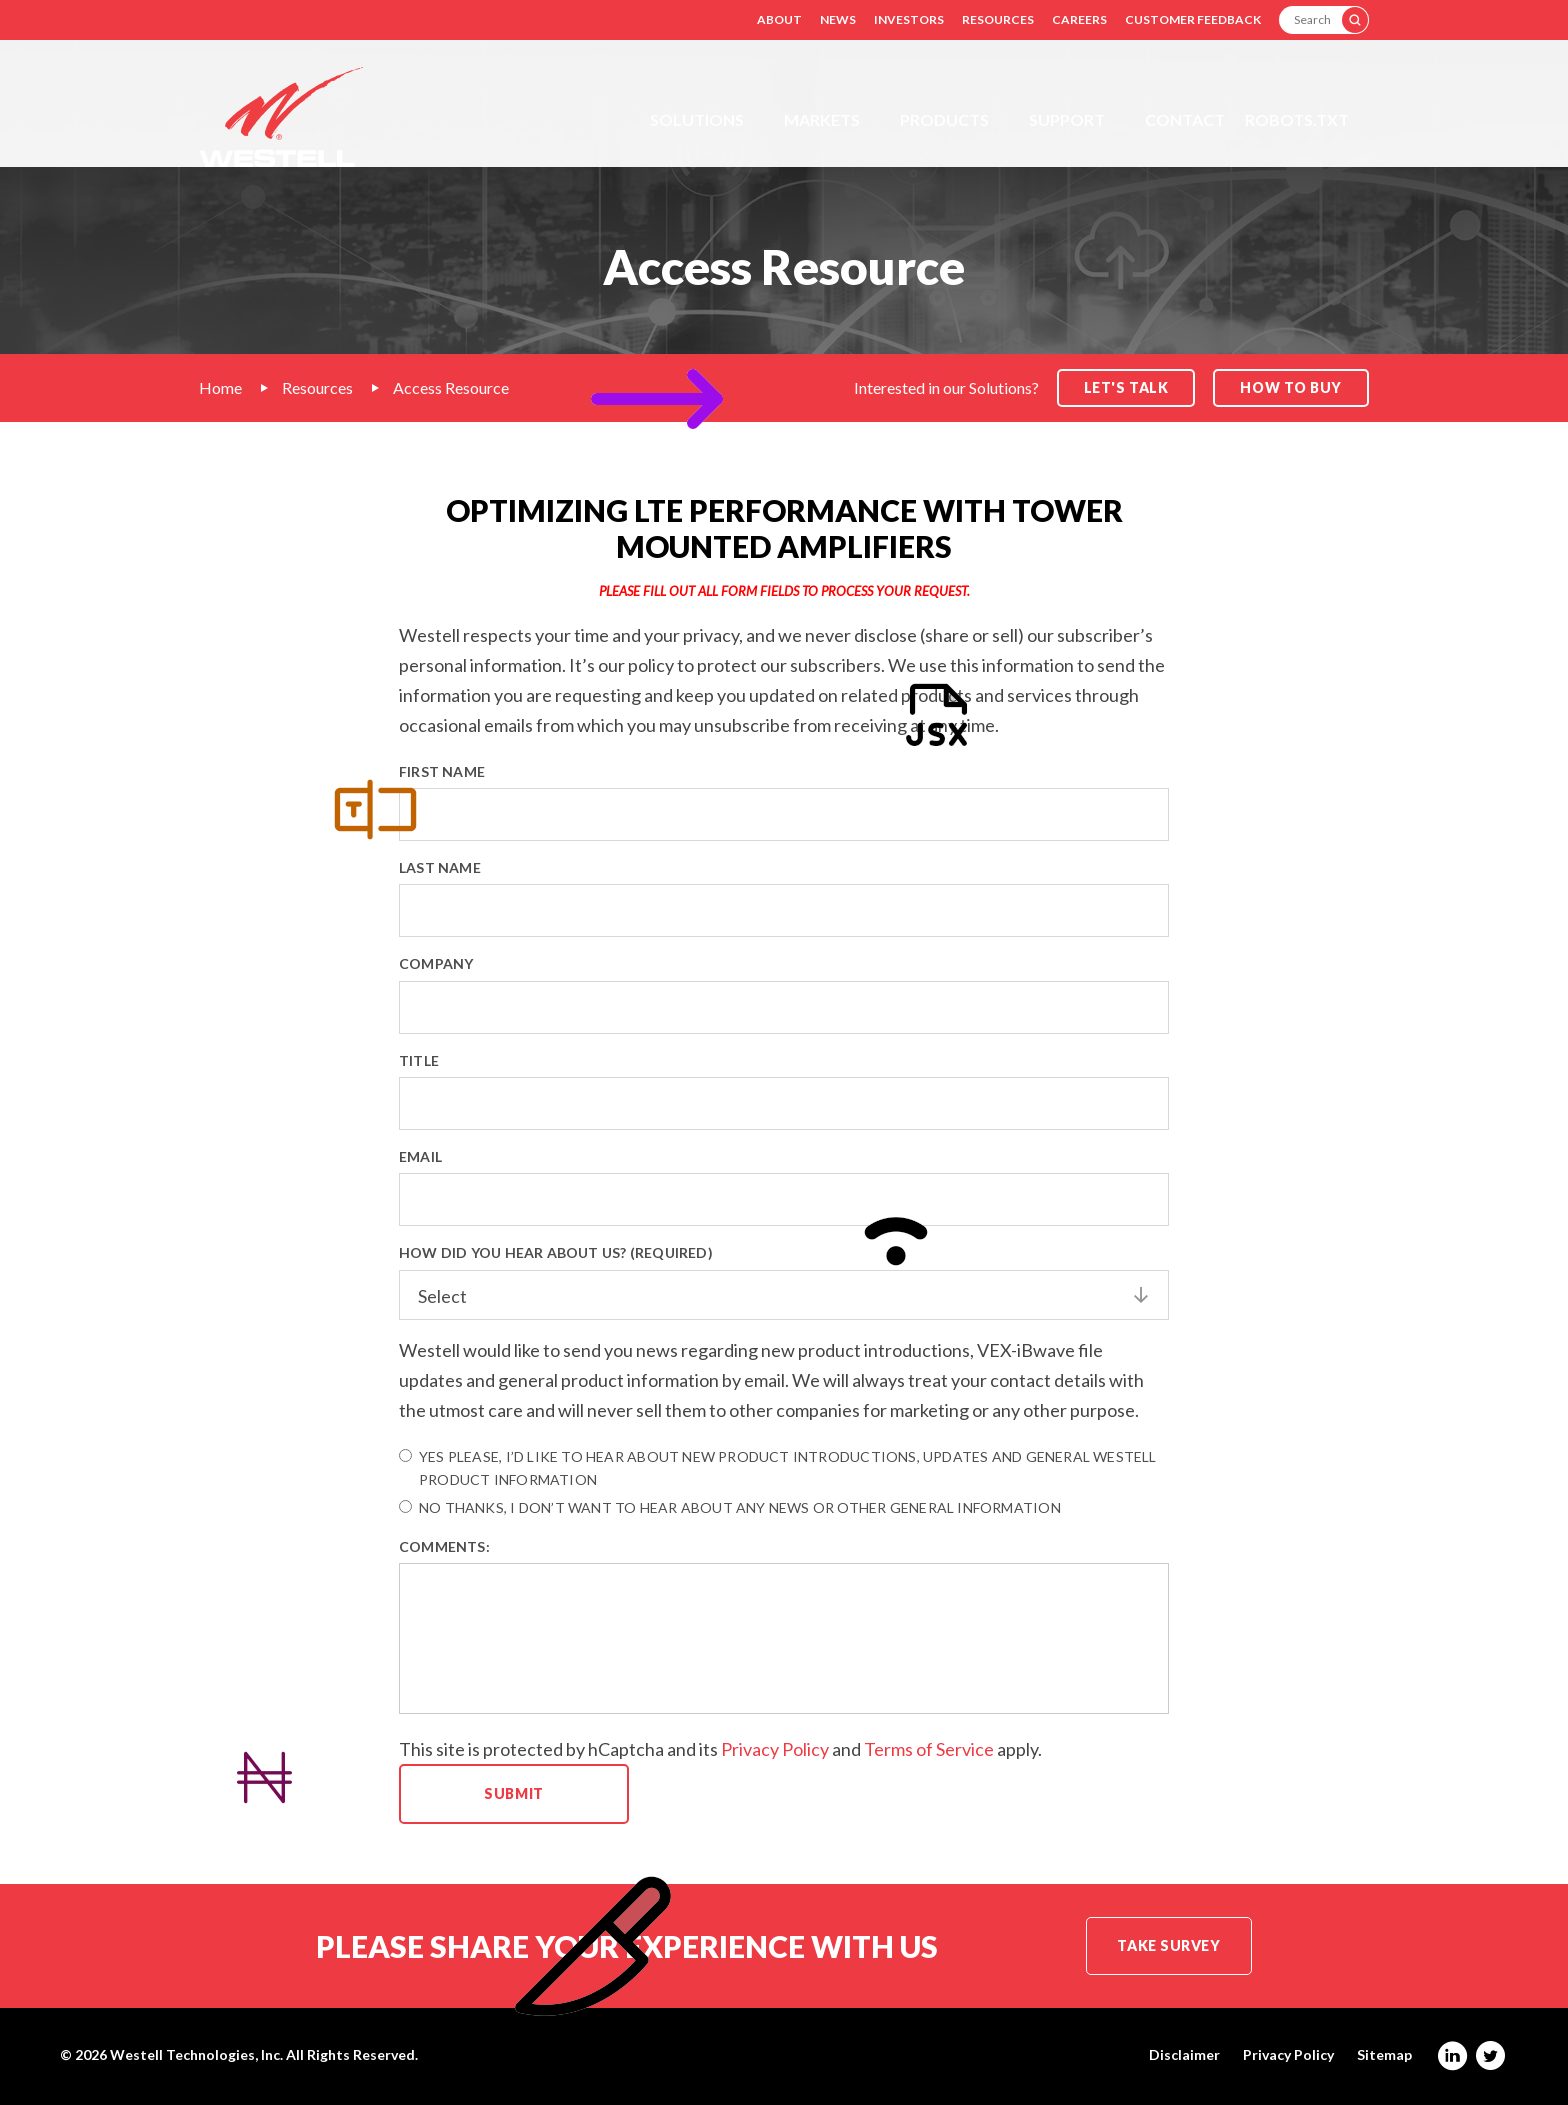  What do you see at coordinates (896, 1210) in the screenshot?
I see `indicates weak wifi signal strength` at bounding box center [896, 1210].